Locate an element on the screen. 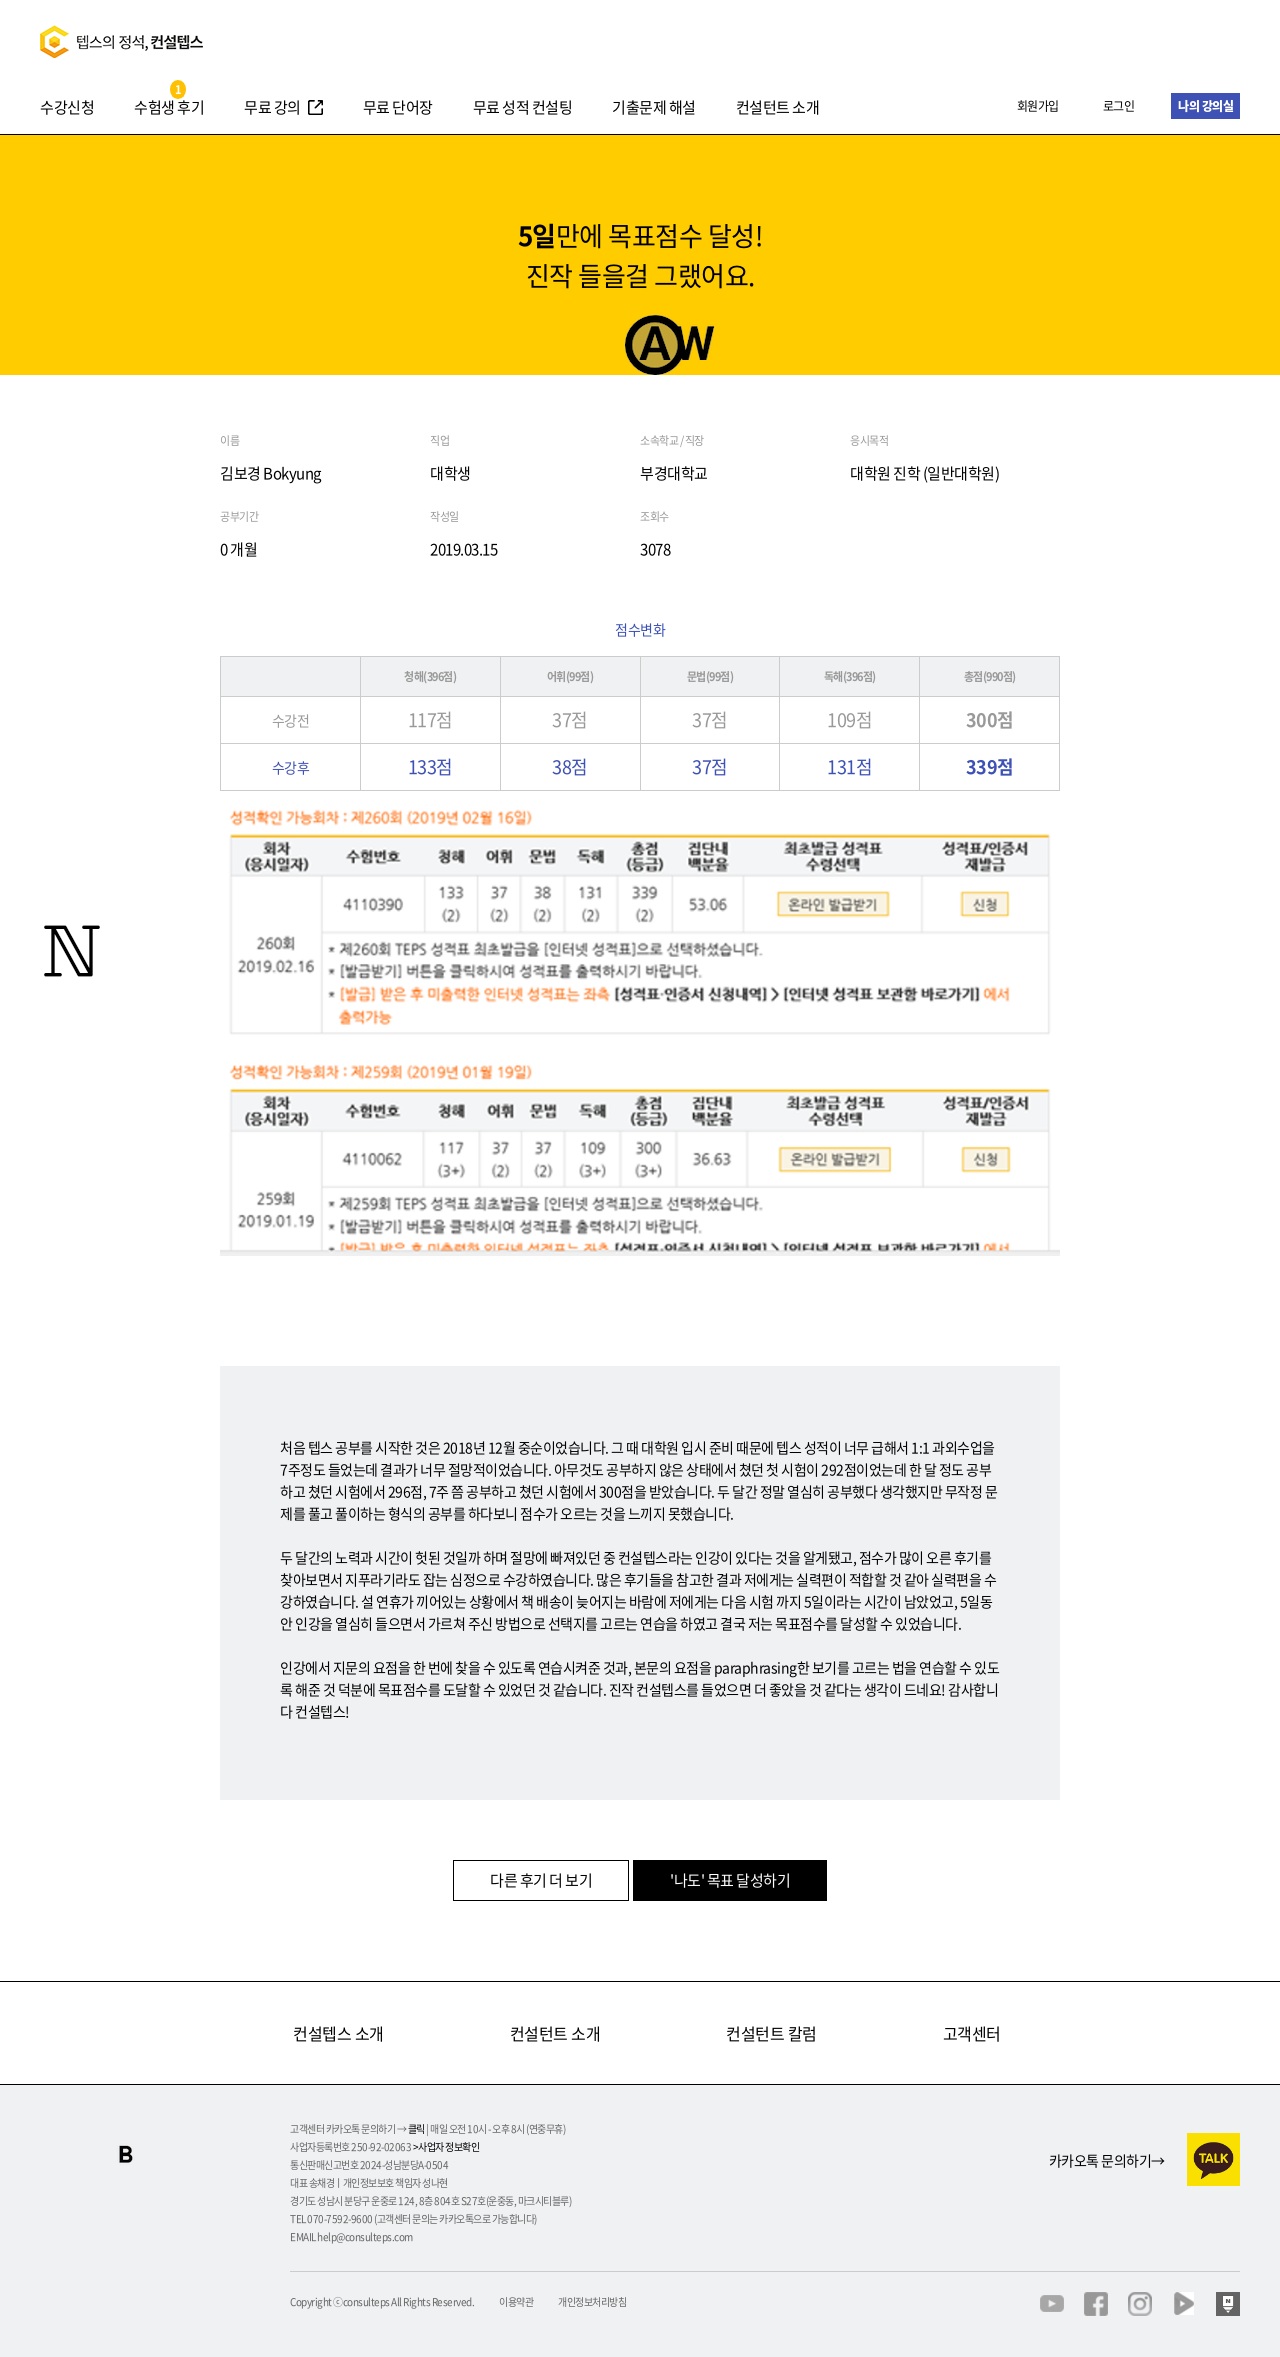 The height and width of the screenshot is (2357, 1280). open notion app is located at coordinates (72, 951).